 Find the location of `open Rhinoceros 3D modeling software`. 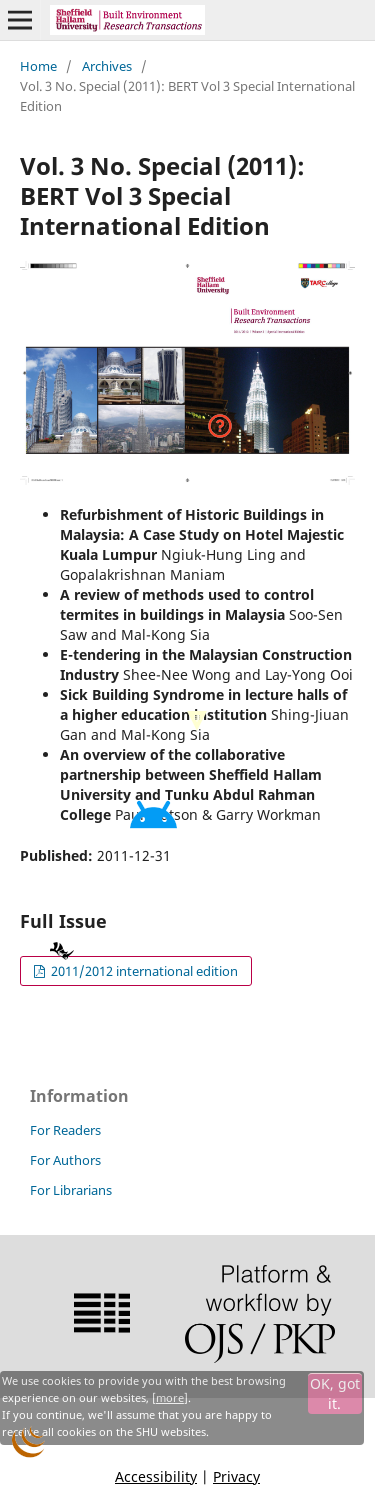

open Rhinoceros 3D modeling software is located at coordinates (62, 951).